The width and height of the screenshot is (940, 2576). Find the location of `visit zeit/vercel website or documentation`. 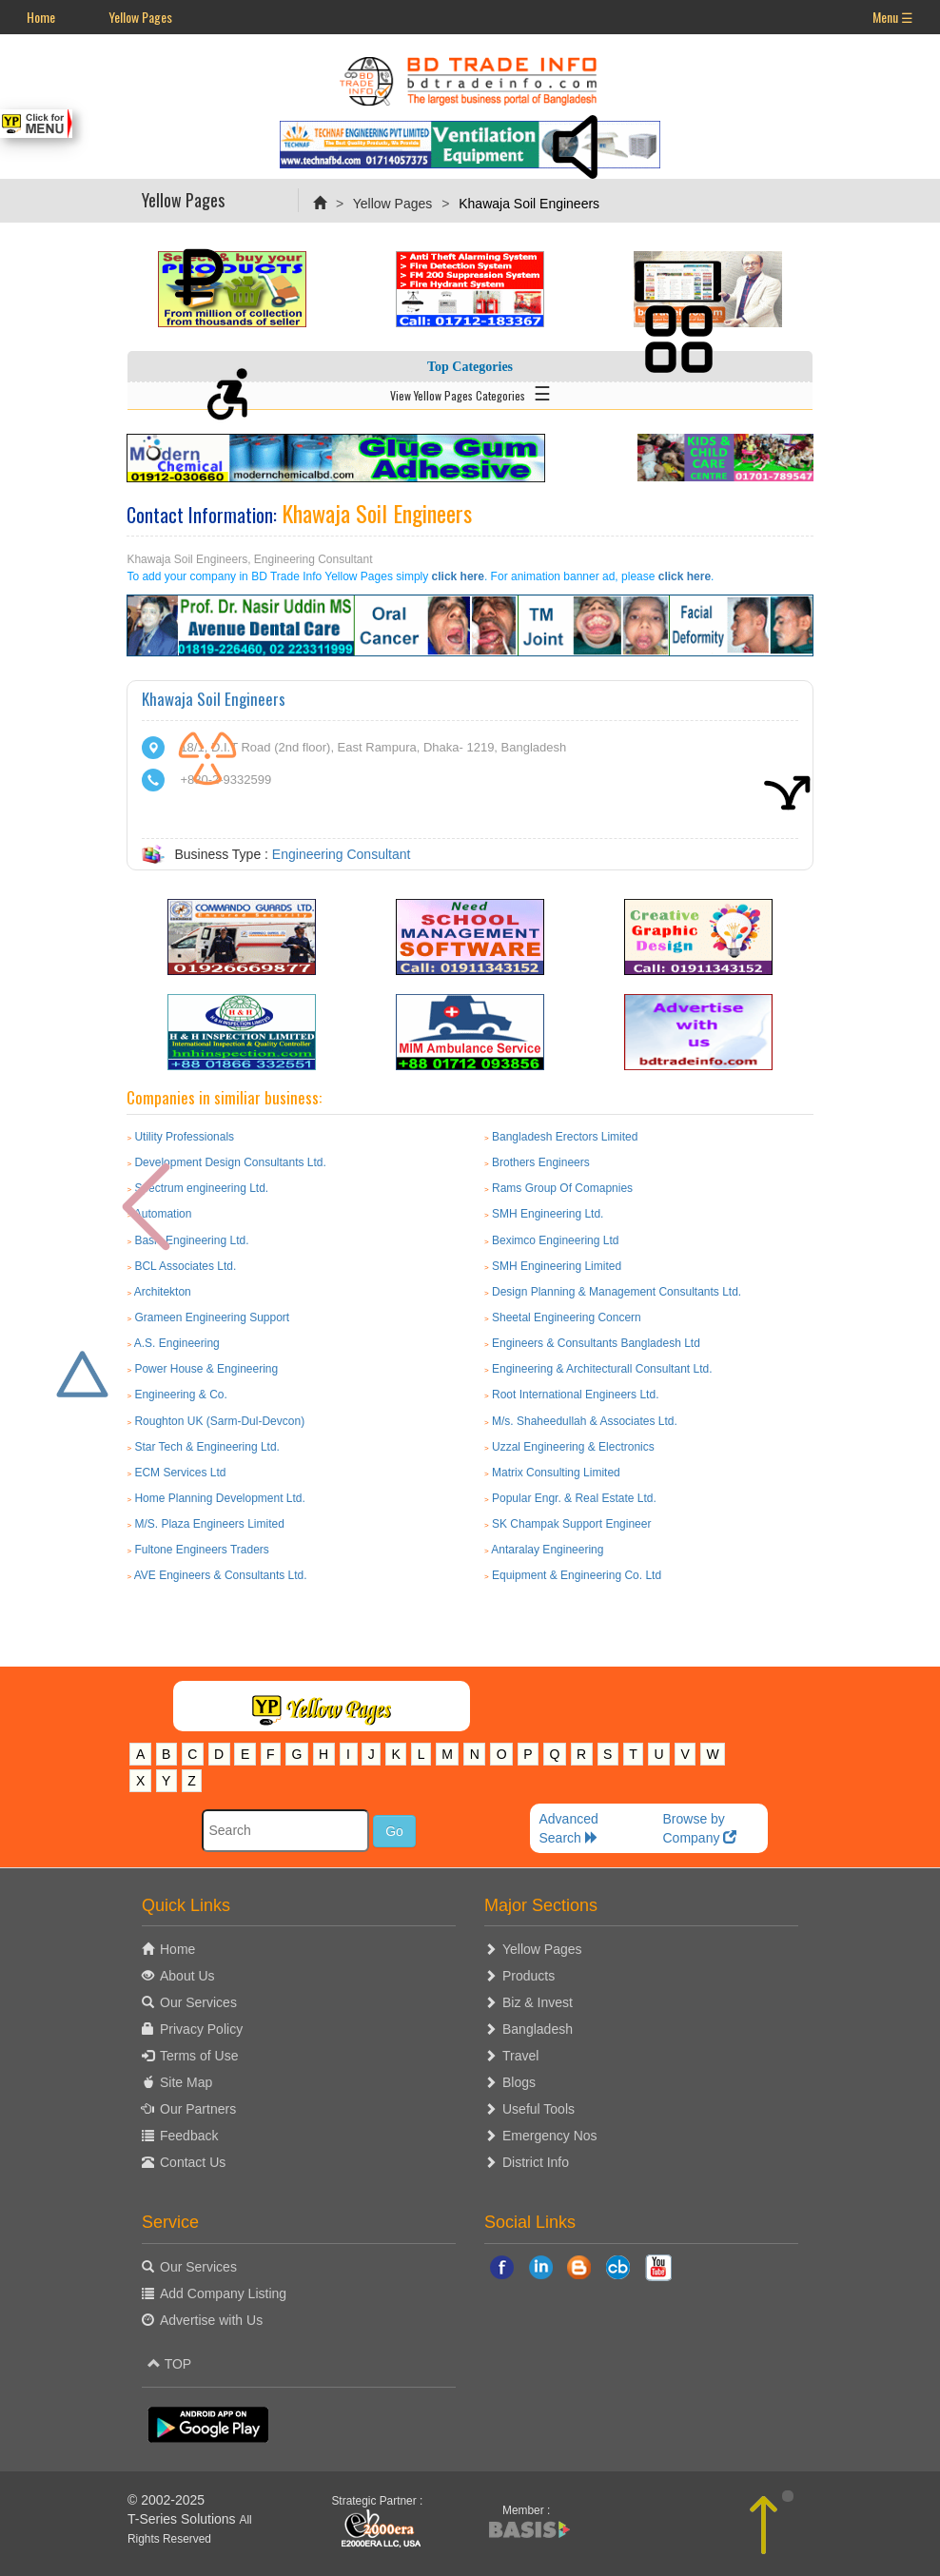

visit zeit/vercel website or documentation is located at coordinates (82, 1374).